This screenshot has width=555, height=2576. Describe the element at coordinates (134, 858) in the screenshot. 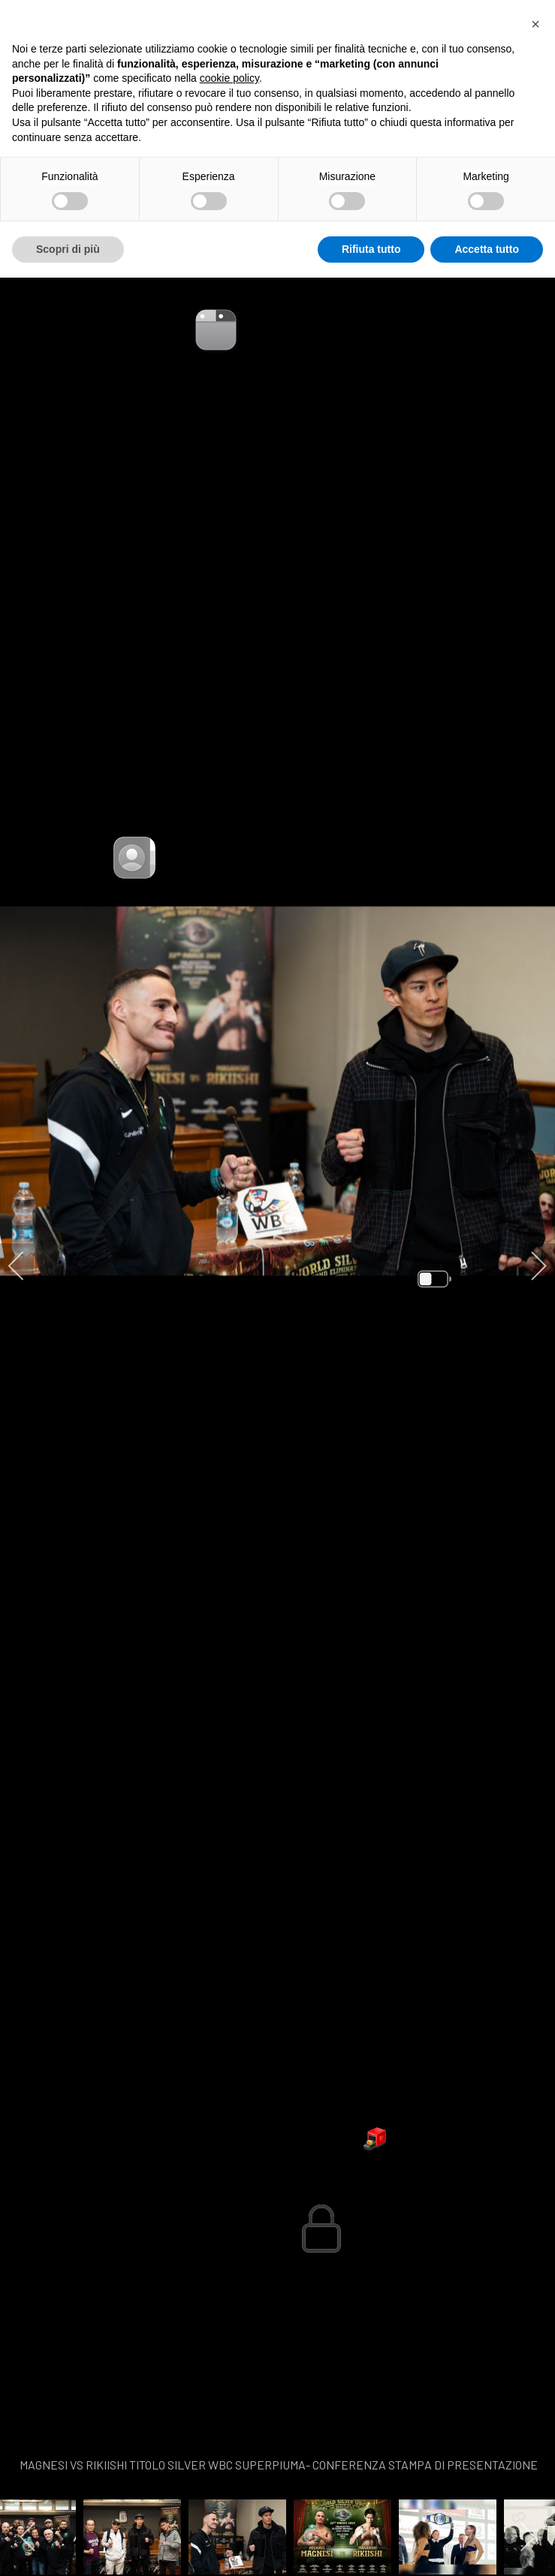

I see `open contacts app` at that location.